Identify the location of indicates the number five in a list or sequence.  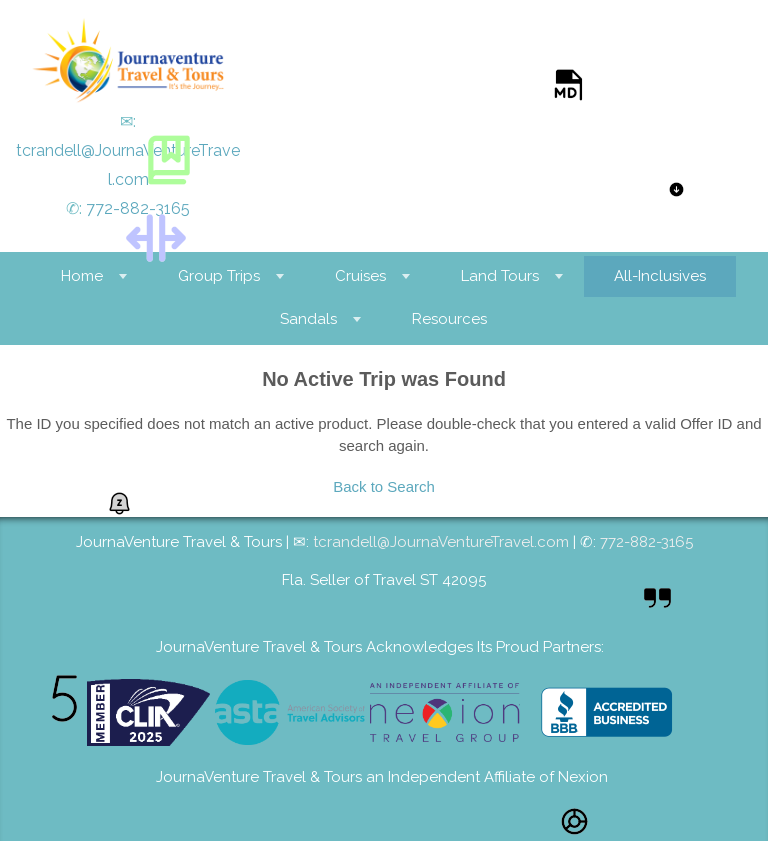
(64, 698).